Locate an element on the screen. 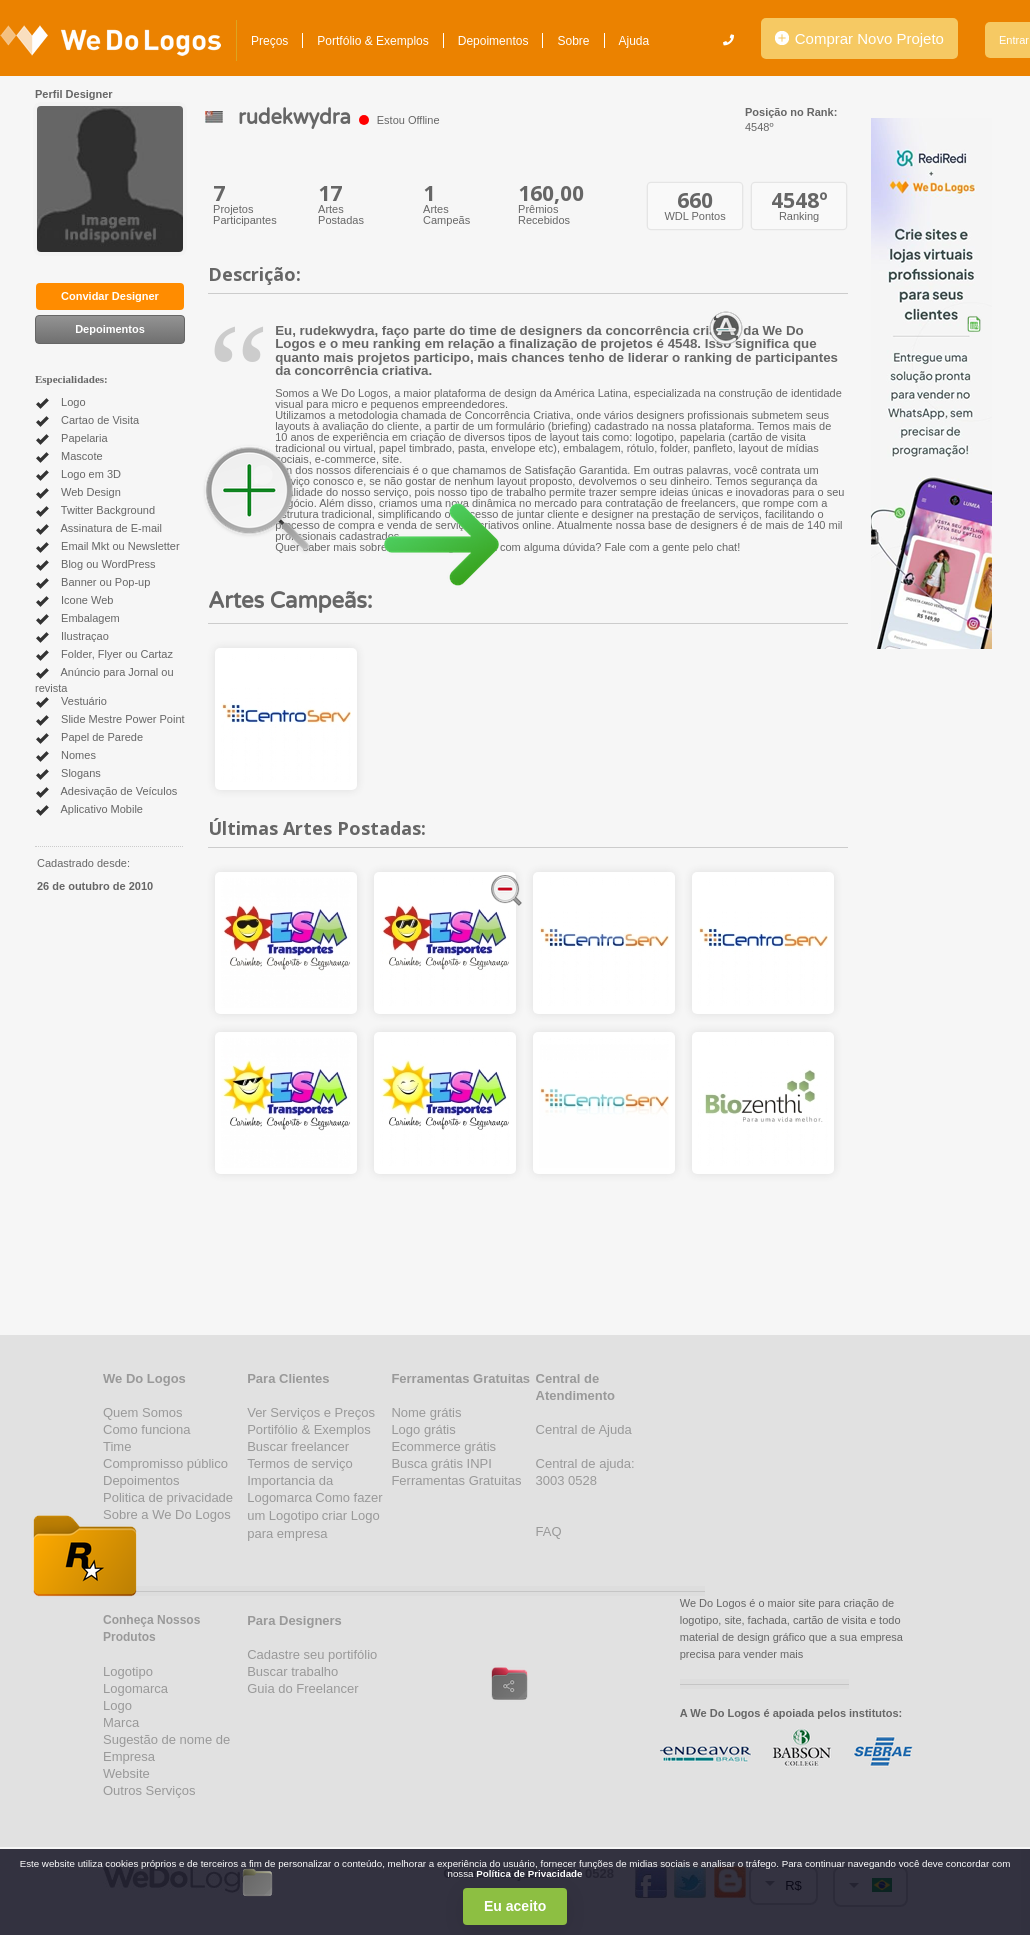 Image resolution: width=1030 pixels, height=1935 pixels. access your public shared files folder is located at coordinates (509, 1683).